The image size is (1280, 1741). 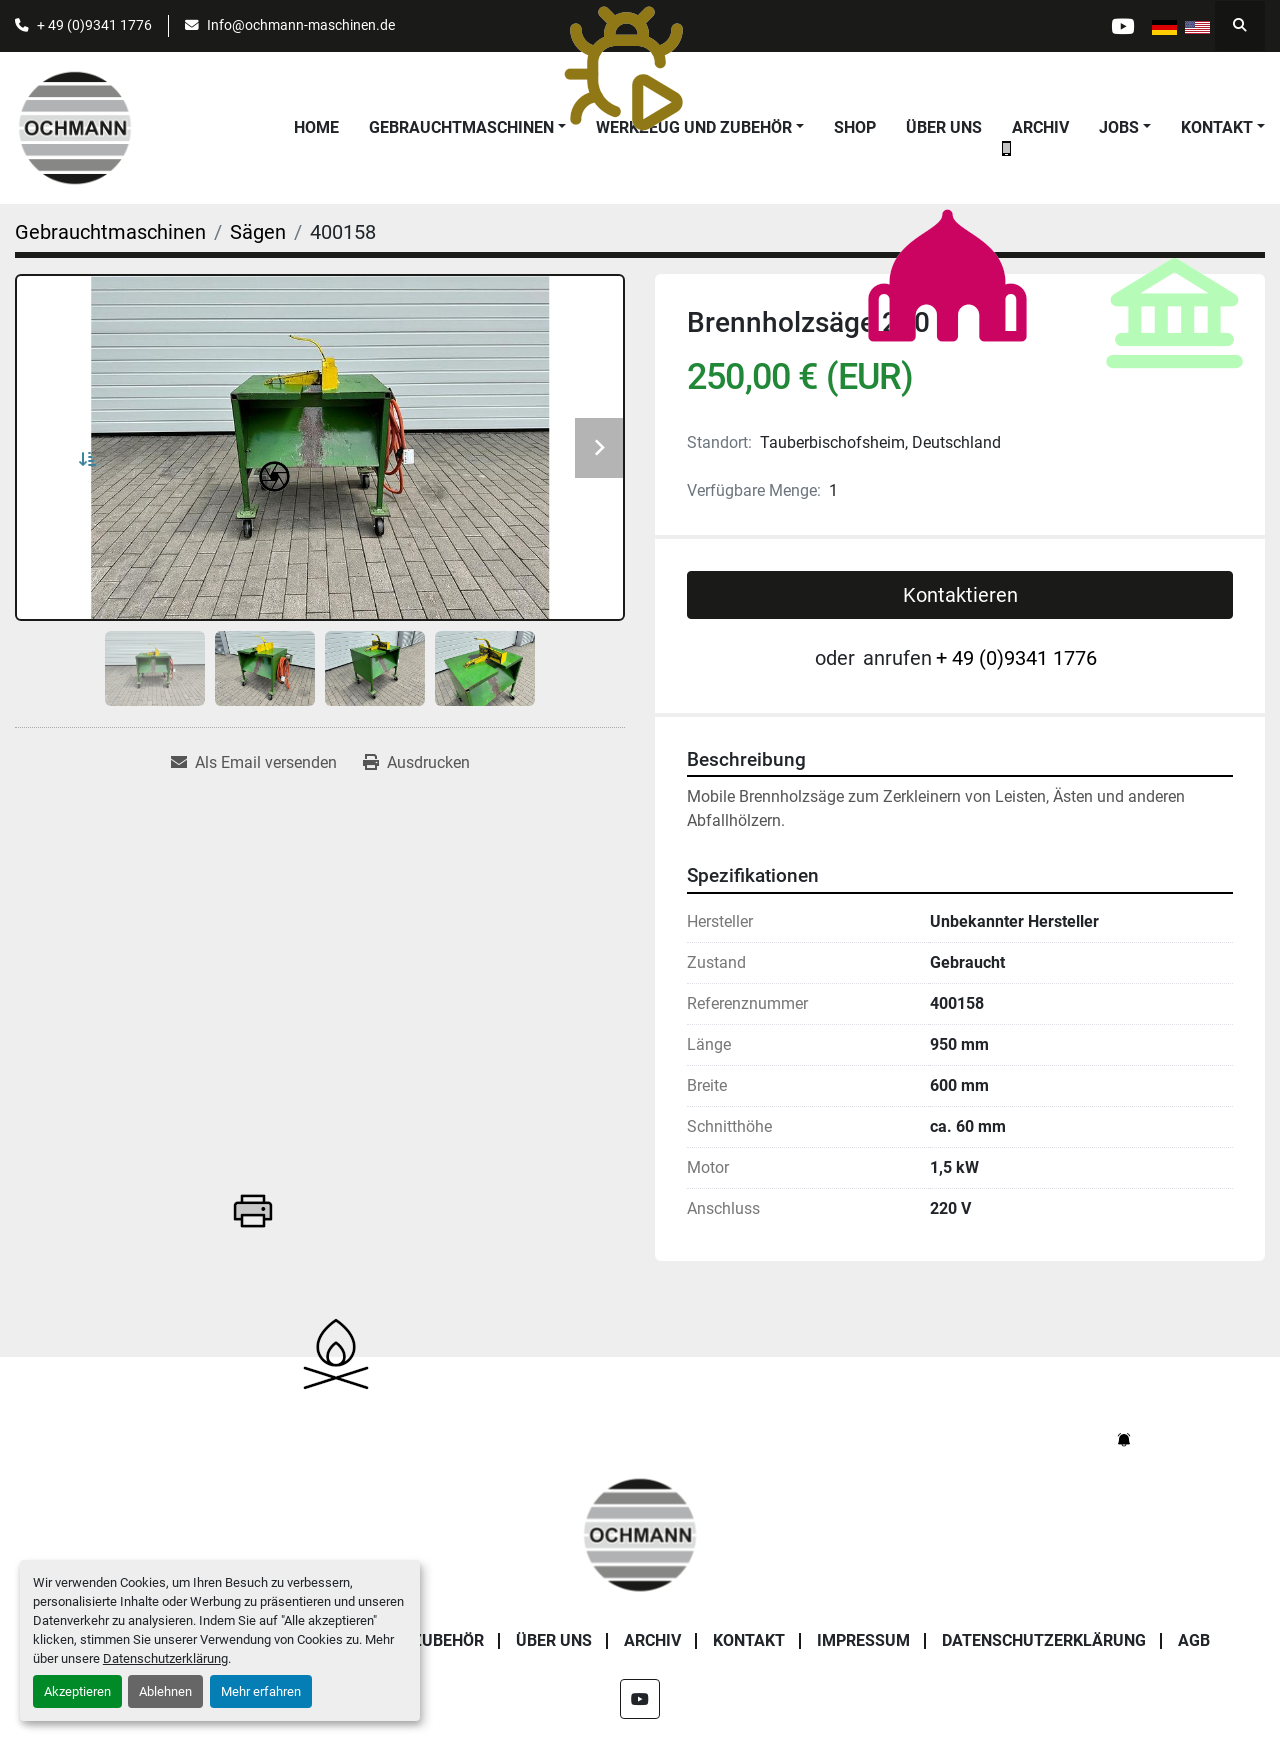 I want to click on start debugging session, so click(x=626, y=68).